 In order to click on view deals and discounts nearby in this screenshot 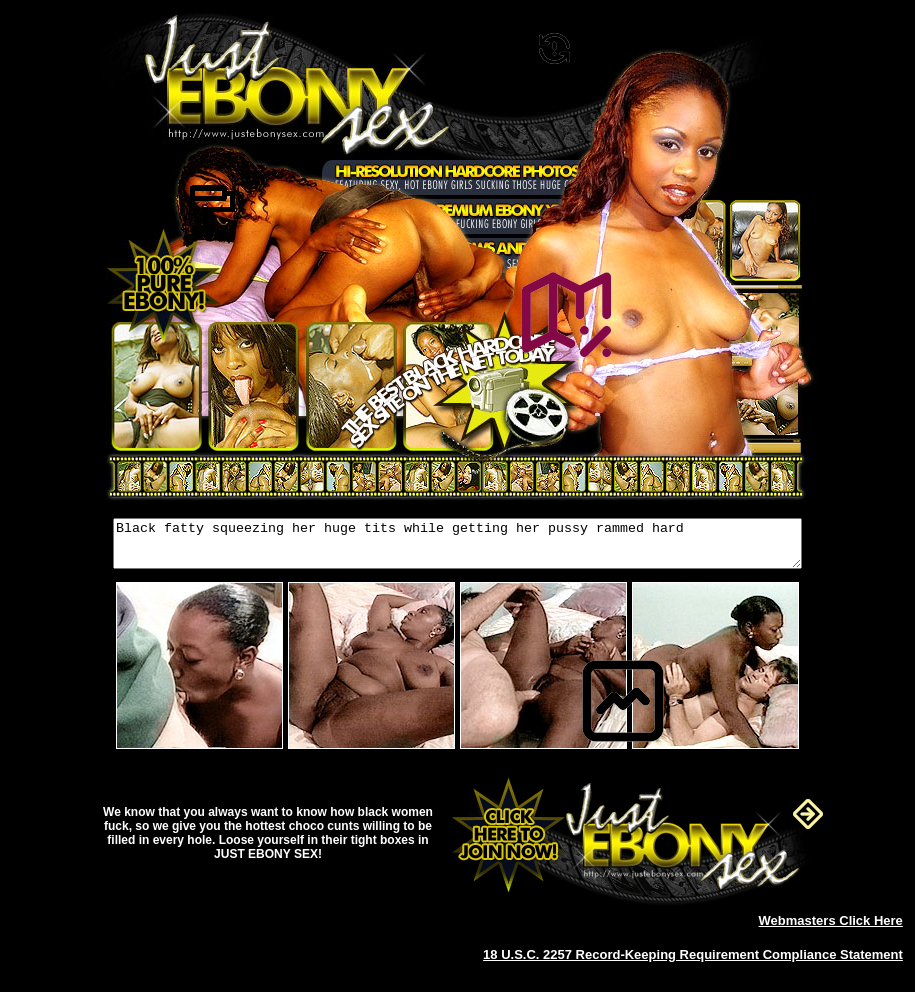, I will do `click(566, 312)`.